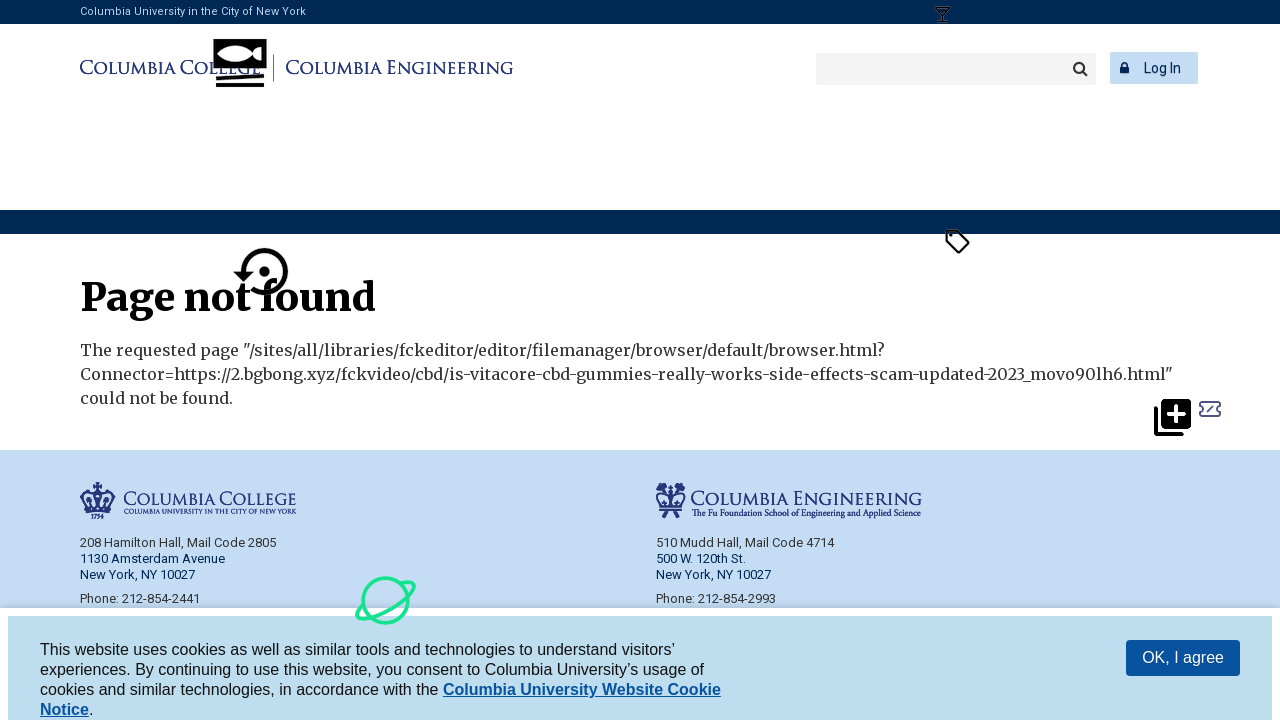 The width and height of the screenshot is (1280, 720). I want to click on restore settings to a previous backup, so click(264, 271).